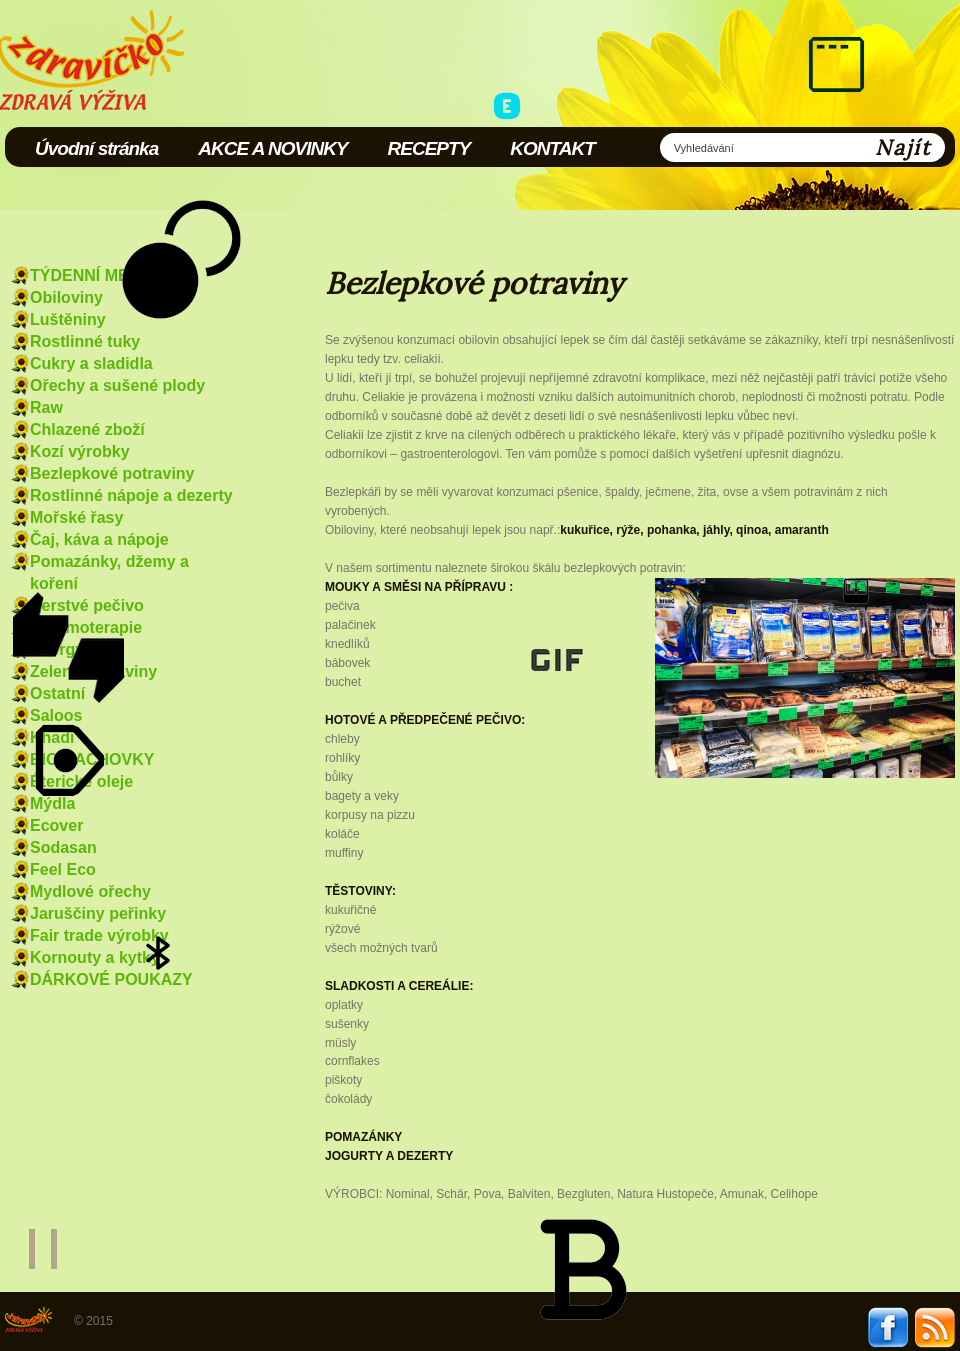  What do you see at coordinates (836, 64) in the screenshot?
I see `toggle the menubar visibility` at bounding box center [836, 64].